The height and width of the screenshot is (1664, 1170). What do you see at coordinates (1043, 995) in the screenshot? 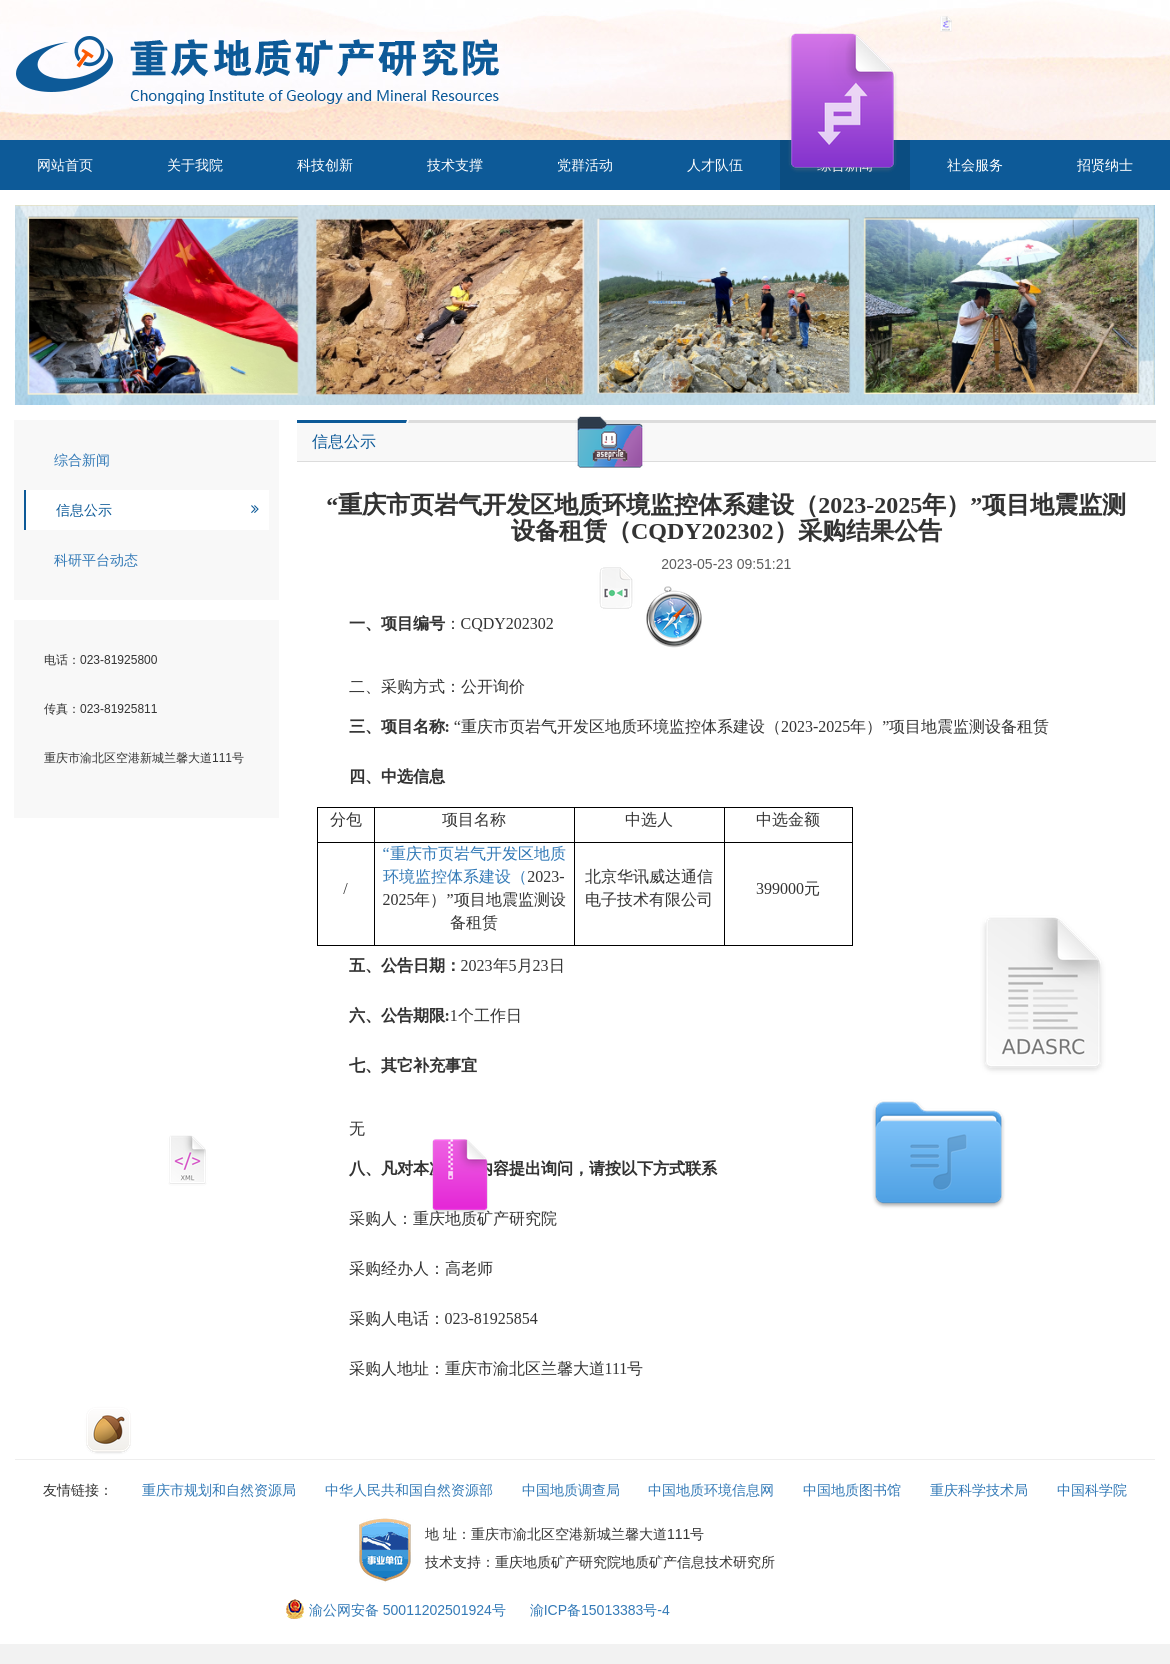
I see `ada source code file` at bounding box center [1043, 995].